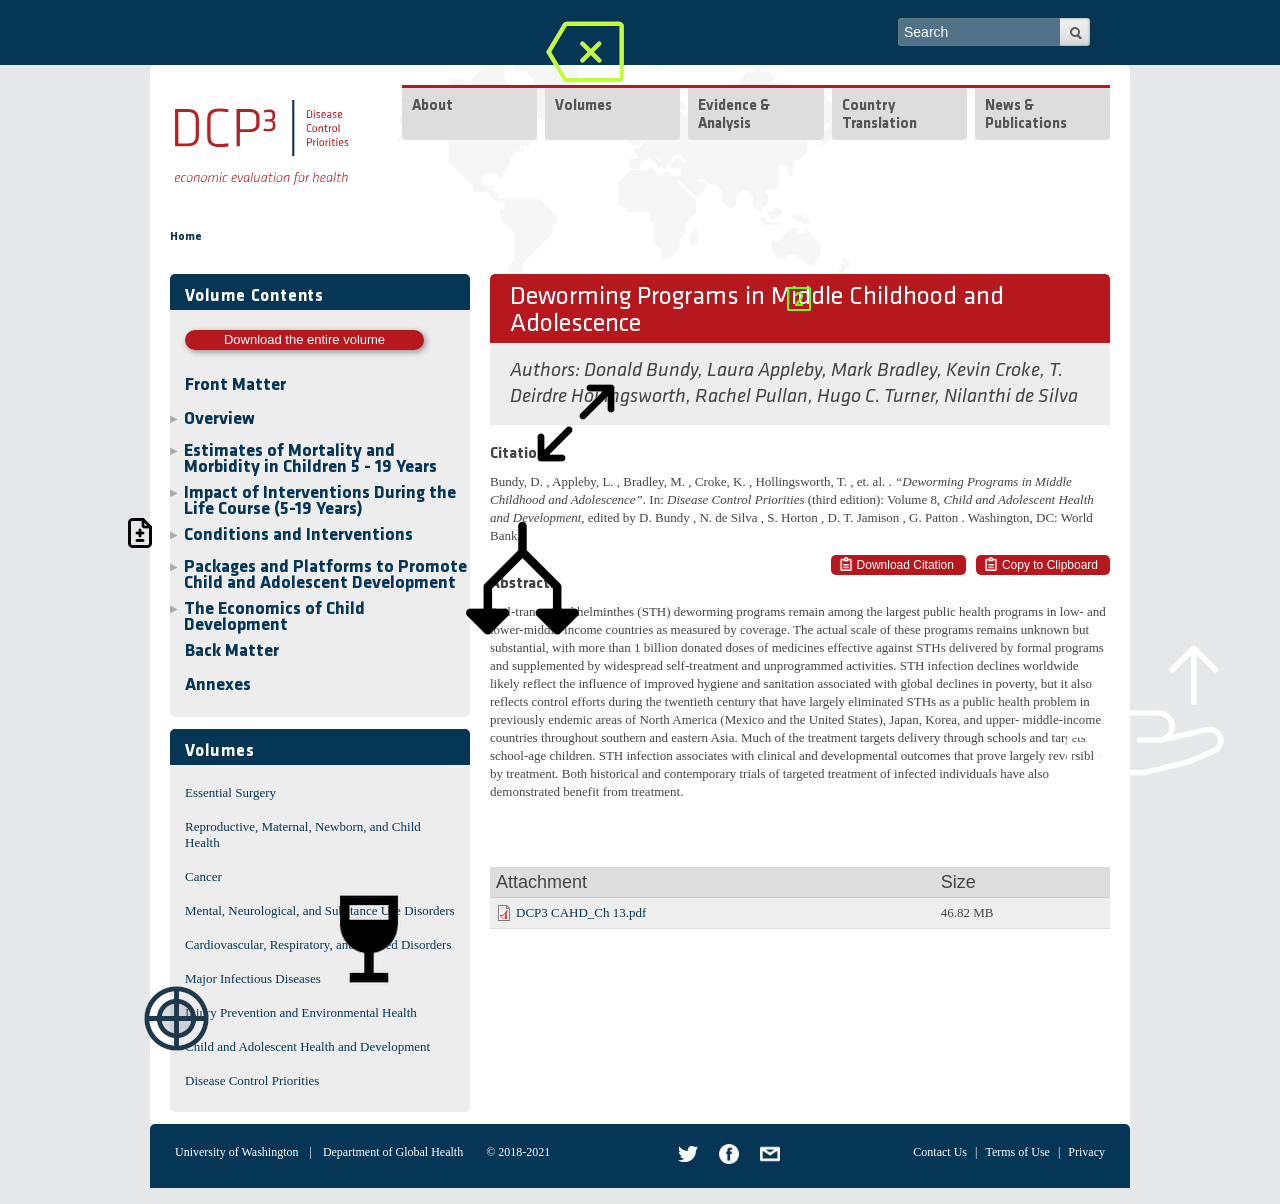 Image resolution: width=1280 pixels, height=1204 pixels. Describe the element at coordinates (140, 533) in the screenshot. I see `view file differences or changes` at that location.